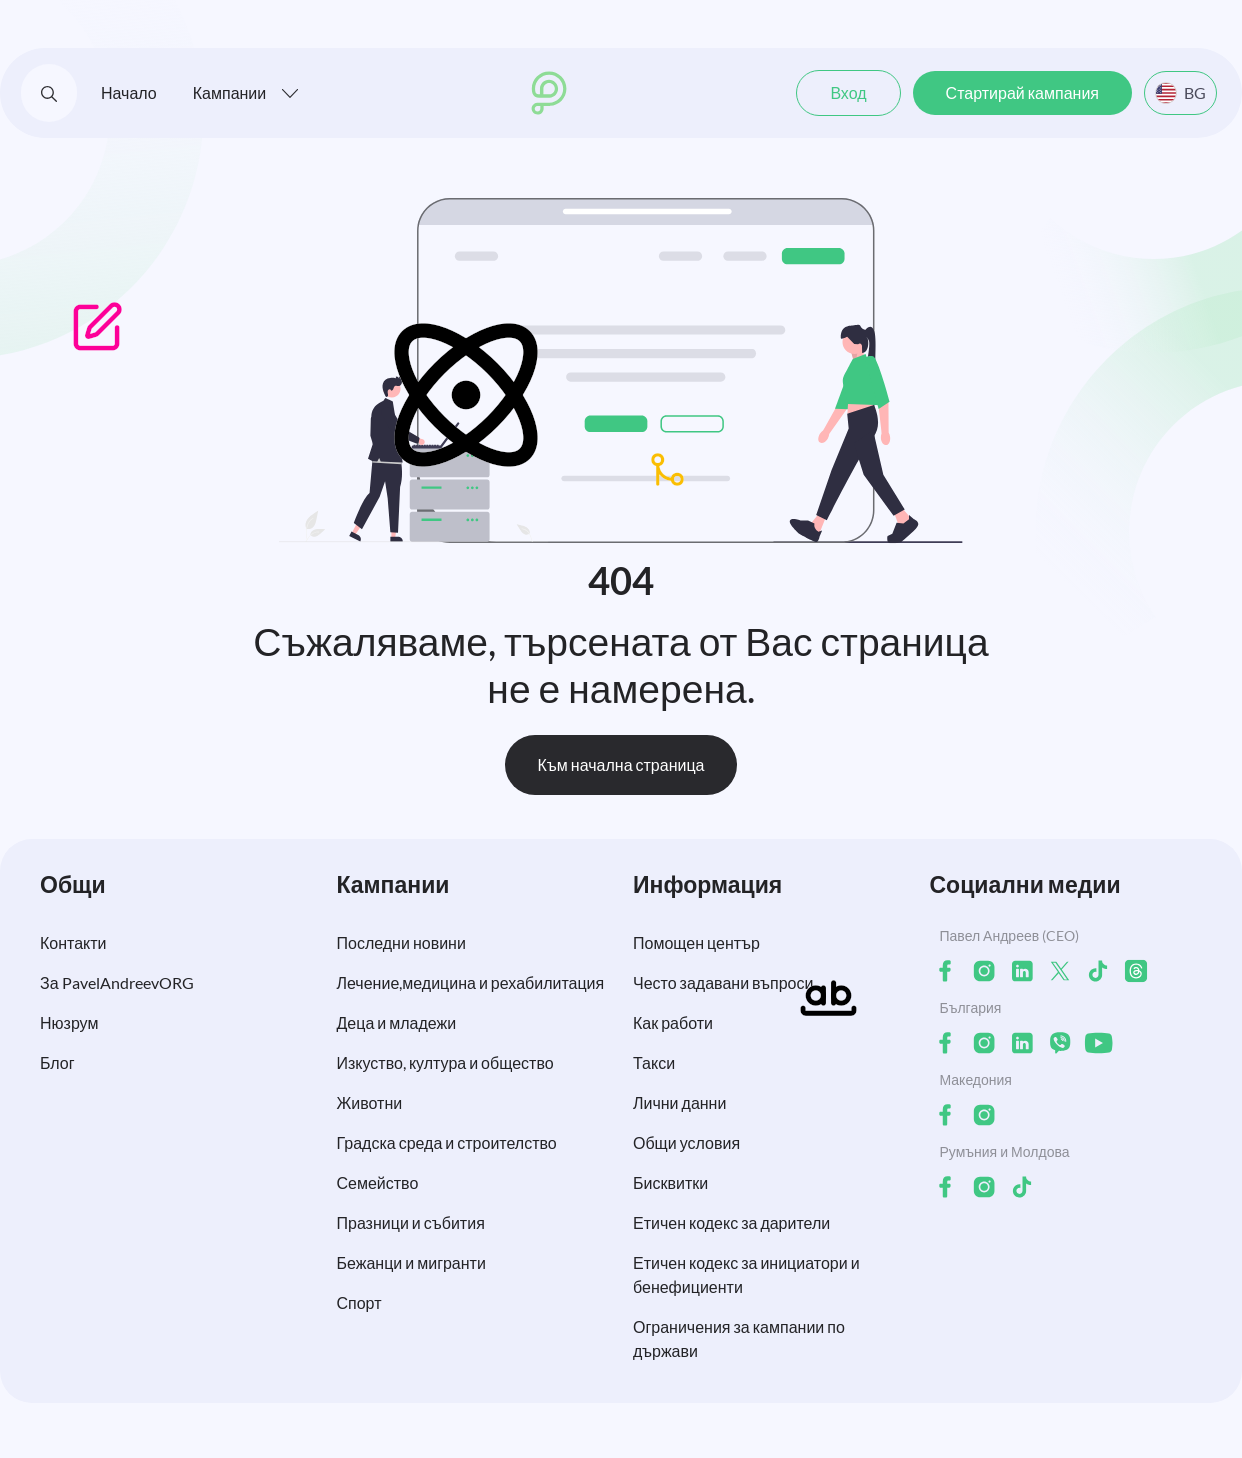 This screenshot has width=1242, height=1458. Describe the element at coordinates (96, 327) in the screenshot. I see `compose a new post or message` at that location.